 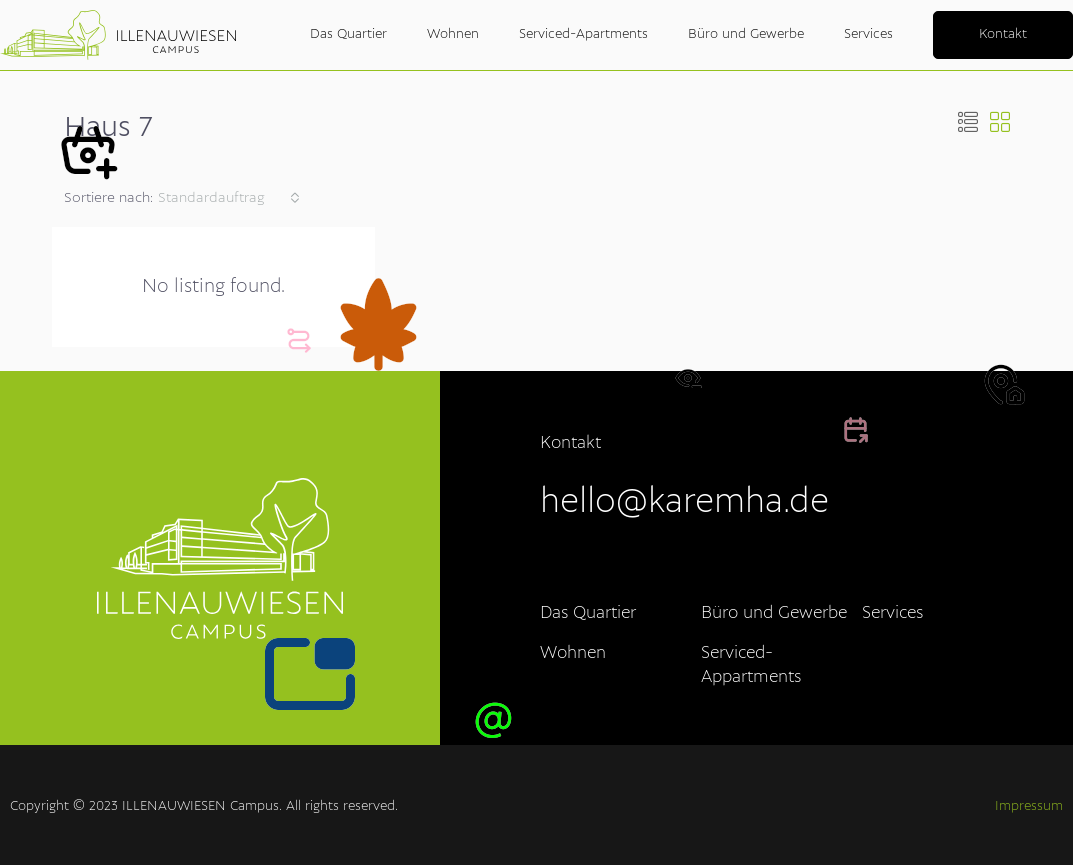 I want to click on compose a new email, so click(x=493, y=720).